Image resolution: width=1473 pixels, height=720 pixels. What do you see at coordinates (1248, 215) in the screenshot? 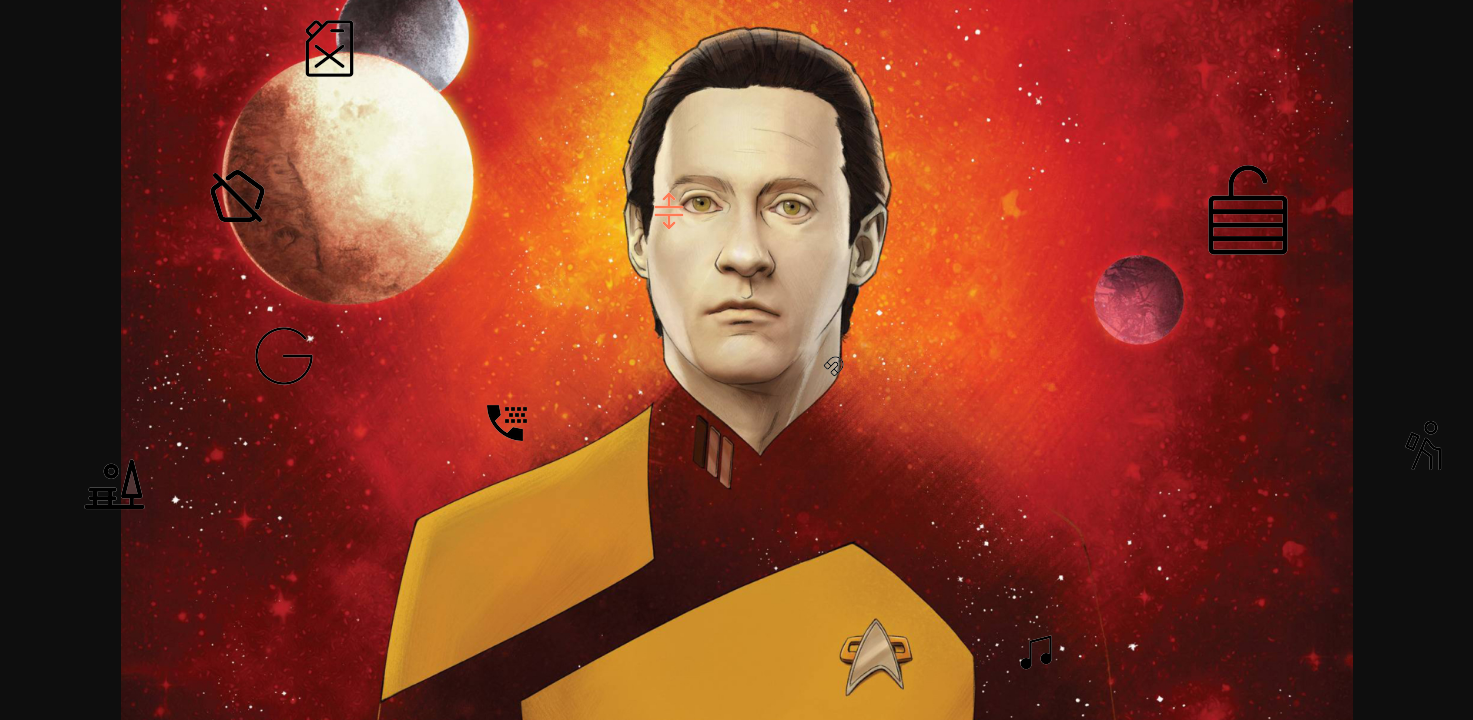
I see `unlocked or unsecured state` at bounding box center [1248, 215].